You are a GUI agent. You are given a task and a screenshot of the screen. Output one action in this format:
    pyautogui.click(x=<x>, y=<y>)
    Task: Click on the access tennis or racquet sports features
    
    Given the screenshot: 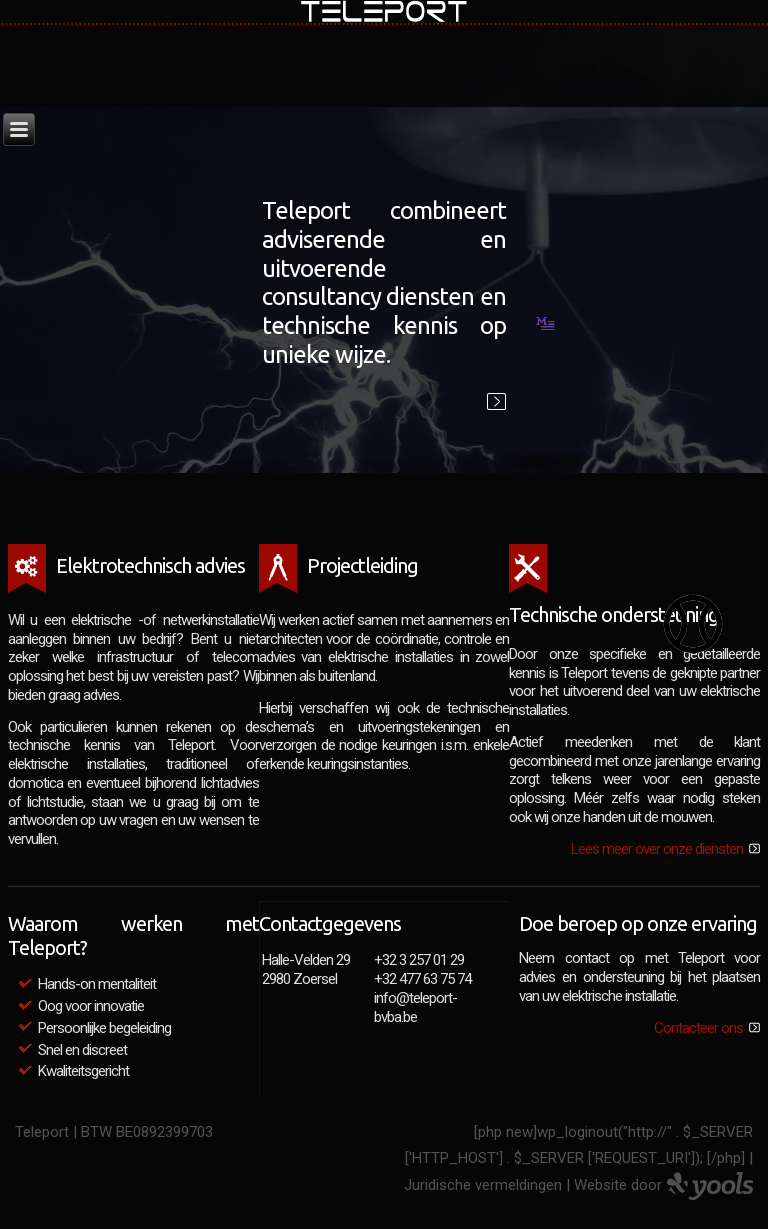 What is the action you would take?
    pyautogui.click(x=693, y=624)
    